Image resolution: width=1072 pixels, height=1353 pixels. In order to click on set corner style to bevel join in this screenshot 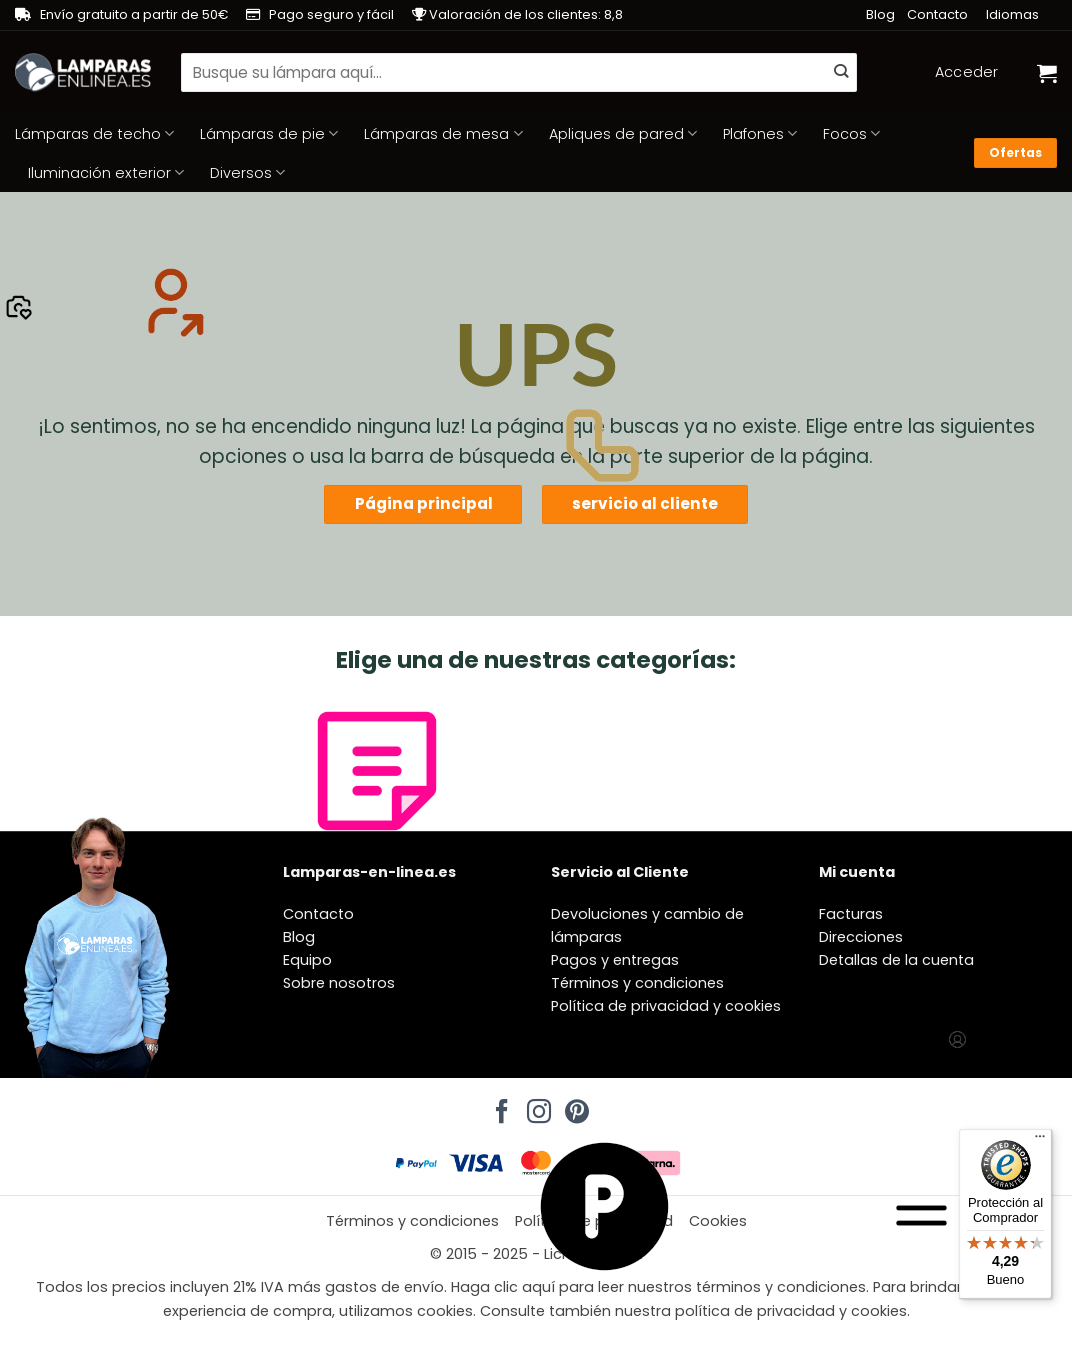, I will do `click(602, 445)`.